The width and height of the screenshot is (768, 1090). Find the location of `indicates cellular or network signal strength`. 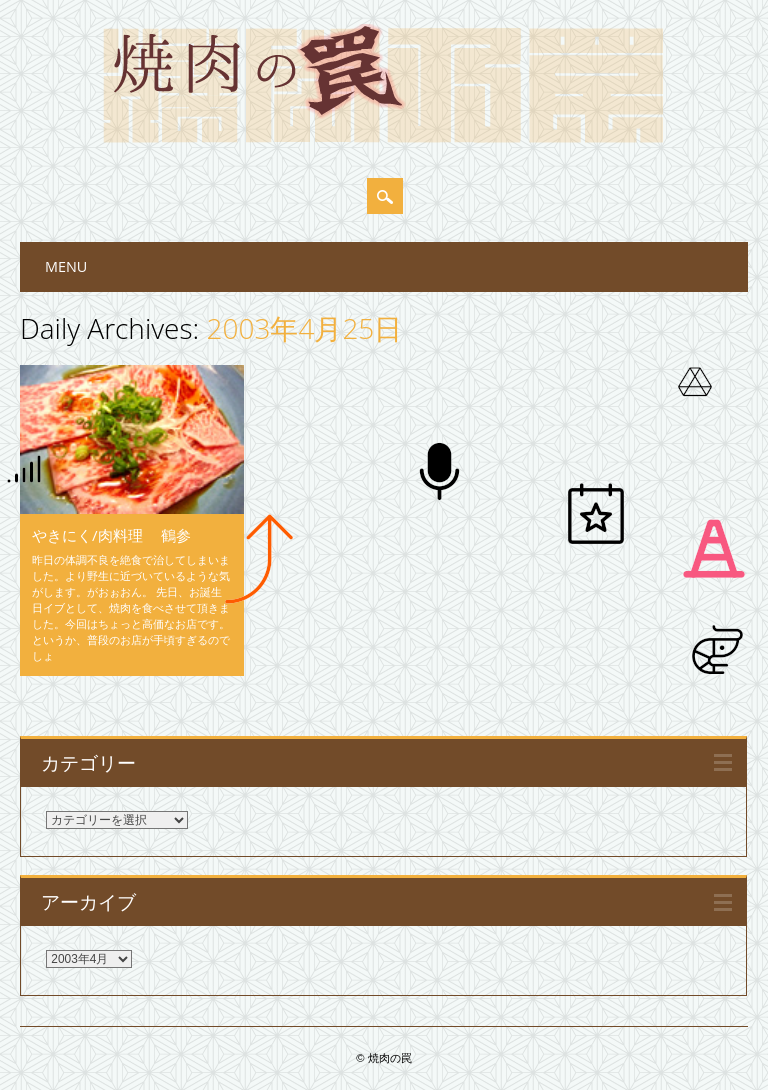

indicates cellular or network signal strength is located at coordinates (24, 469).